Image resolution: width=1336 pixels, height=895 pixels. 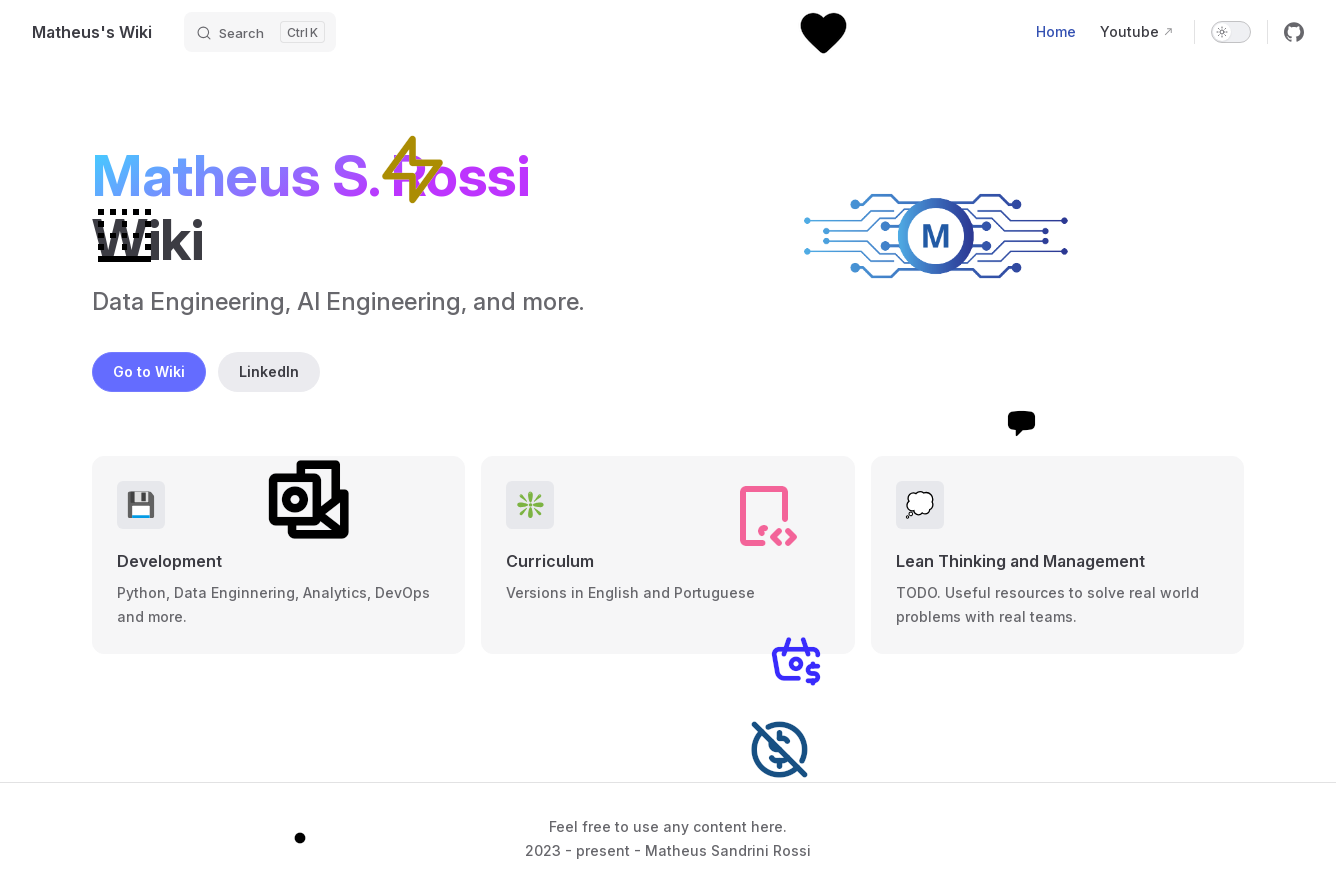 What do you see at coordinates (823, 33) in the screenshot?
I see `add to favorites` at bounding box center [823, 33].